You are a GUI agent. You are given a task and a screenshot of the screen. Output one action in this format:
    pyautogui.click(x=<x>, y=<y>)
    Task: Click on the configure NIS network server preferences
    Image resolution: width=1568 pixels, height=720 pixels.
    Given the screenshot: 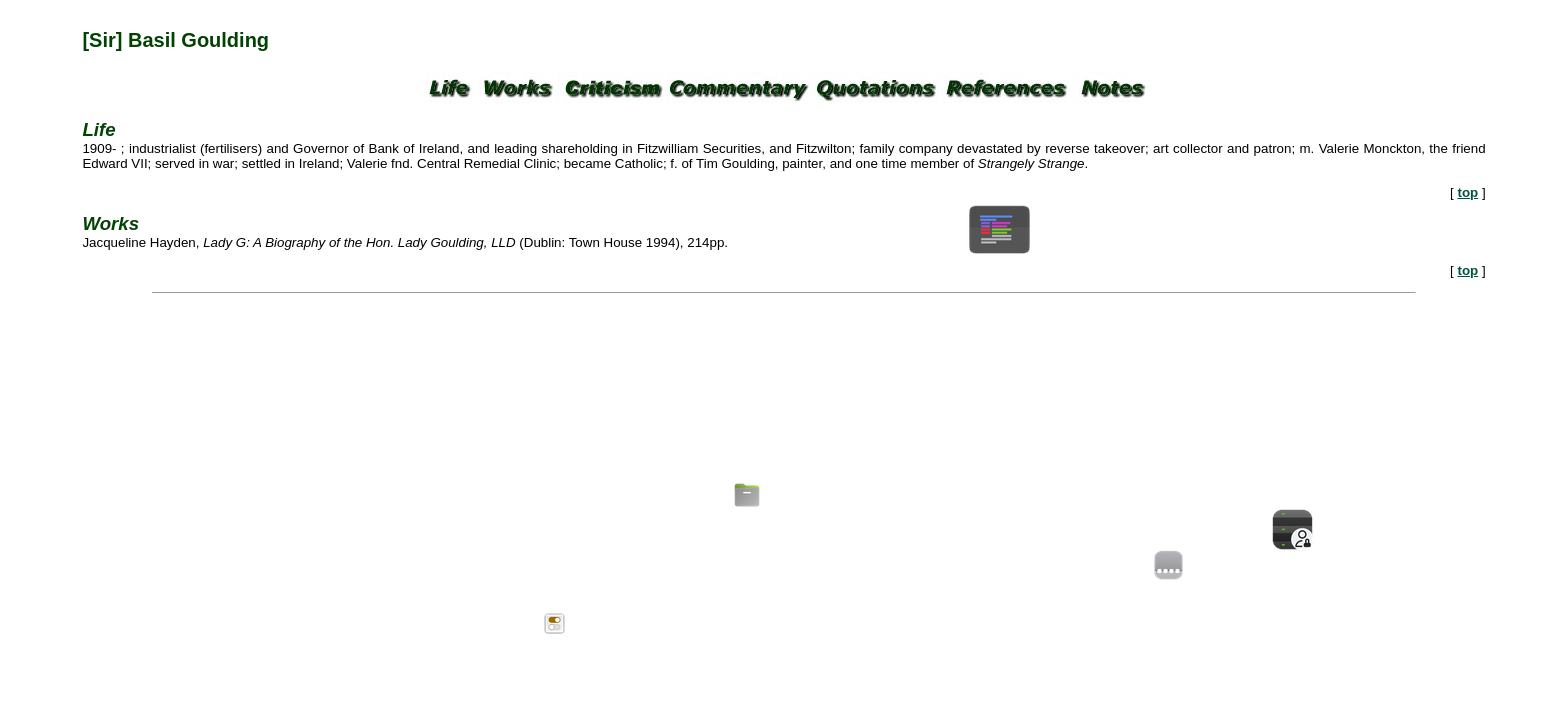 What is the action you would take?
    pyautogui.click(x=1292, y=529)
    